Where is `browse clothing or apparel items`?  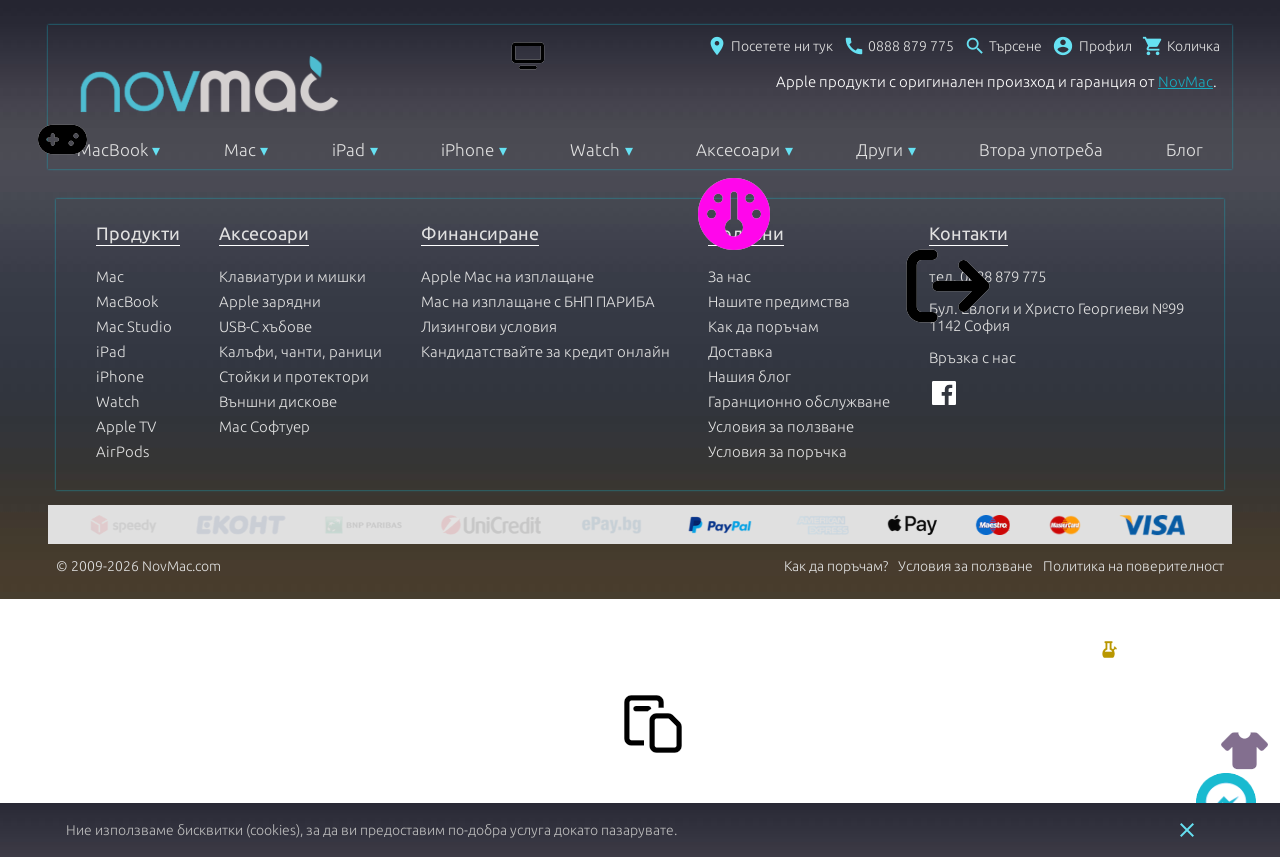
browse clothing or apparel items is located at coordinates (1244, 749).